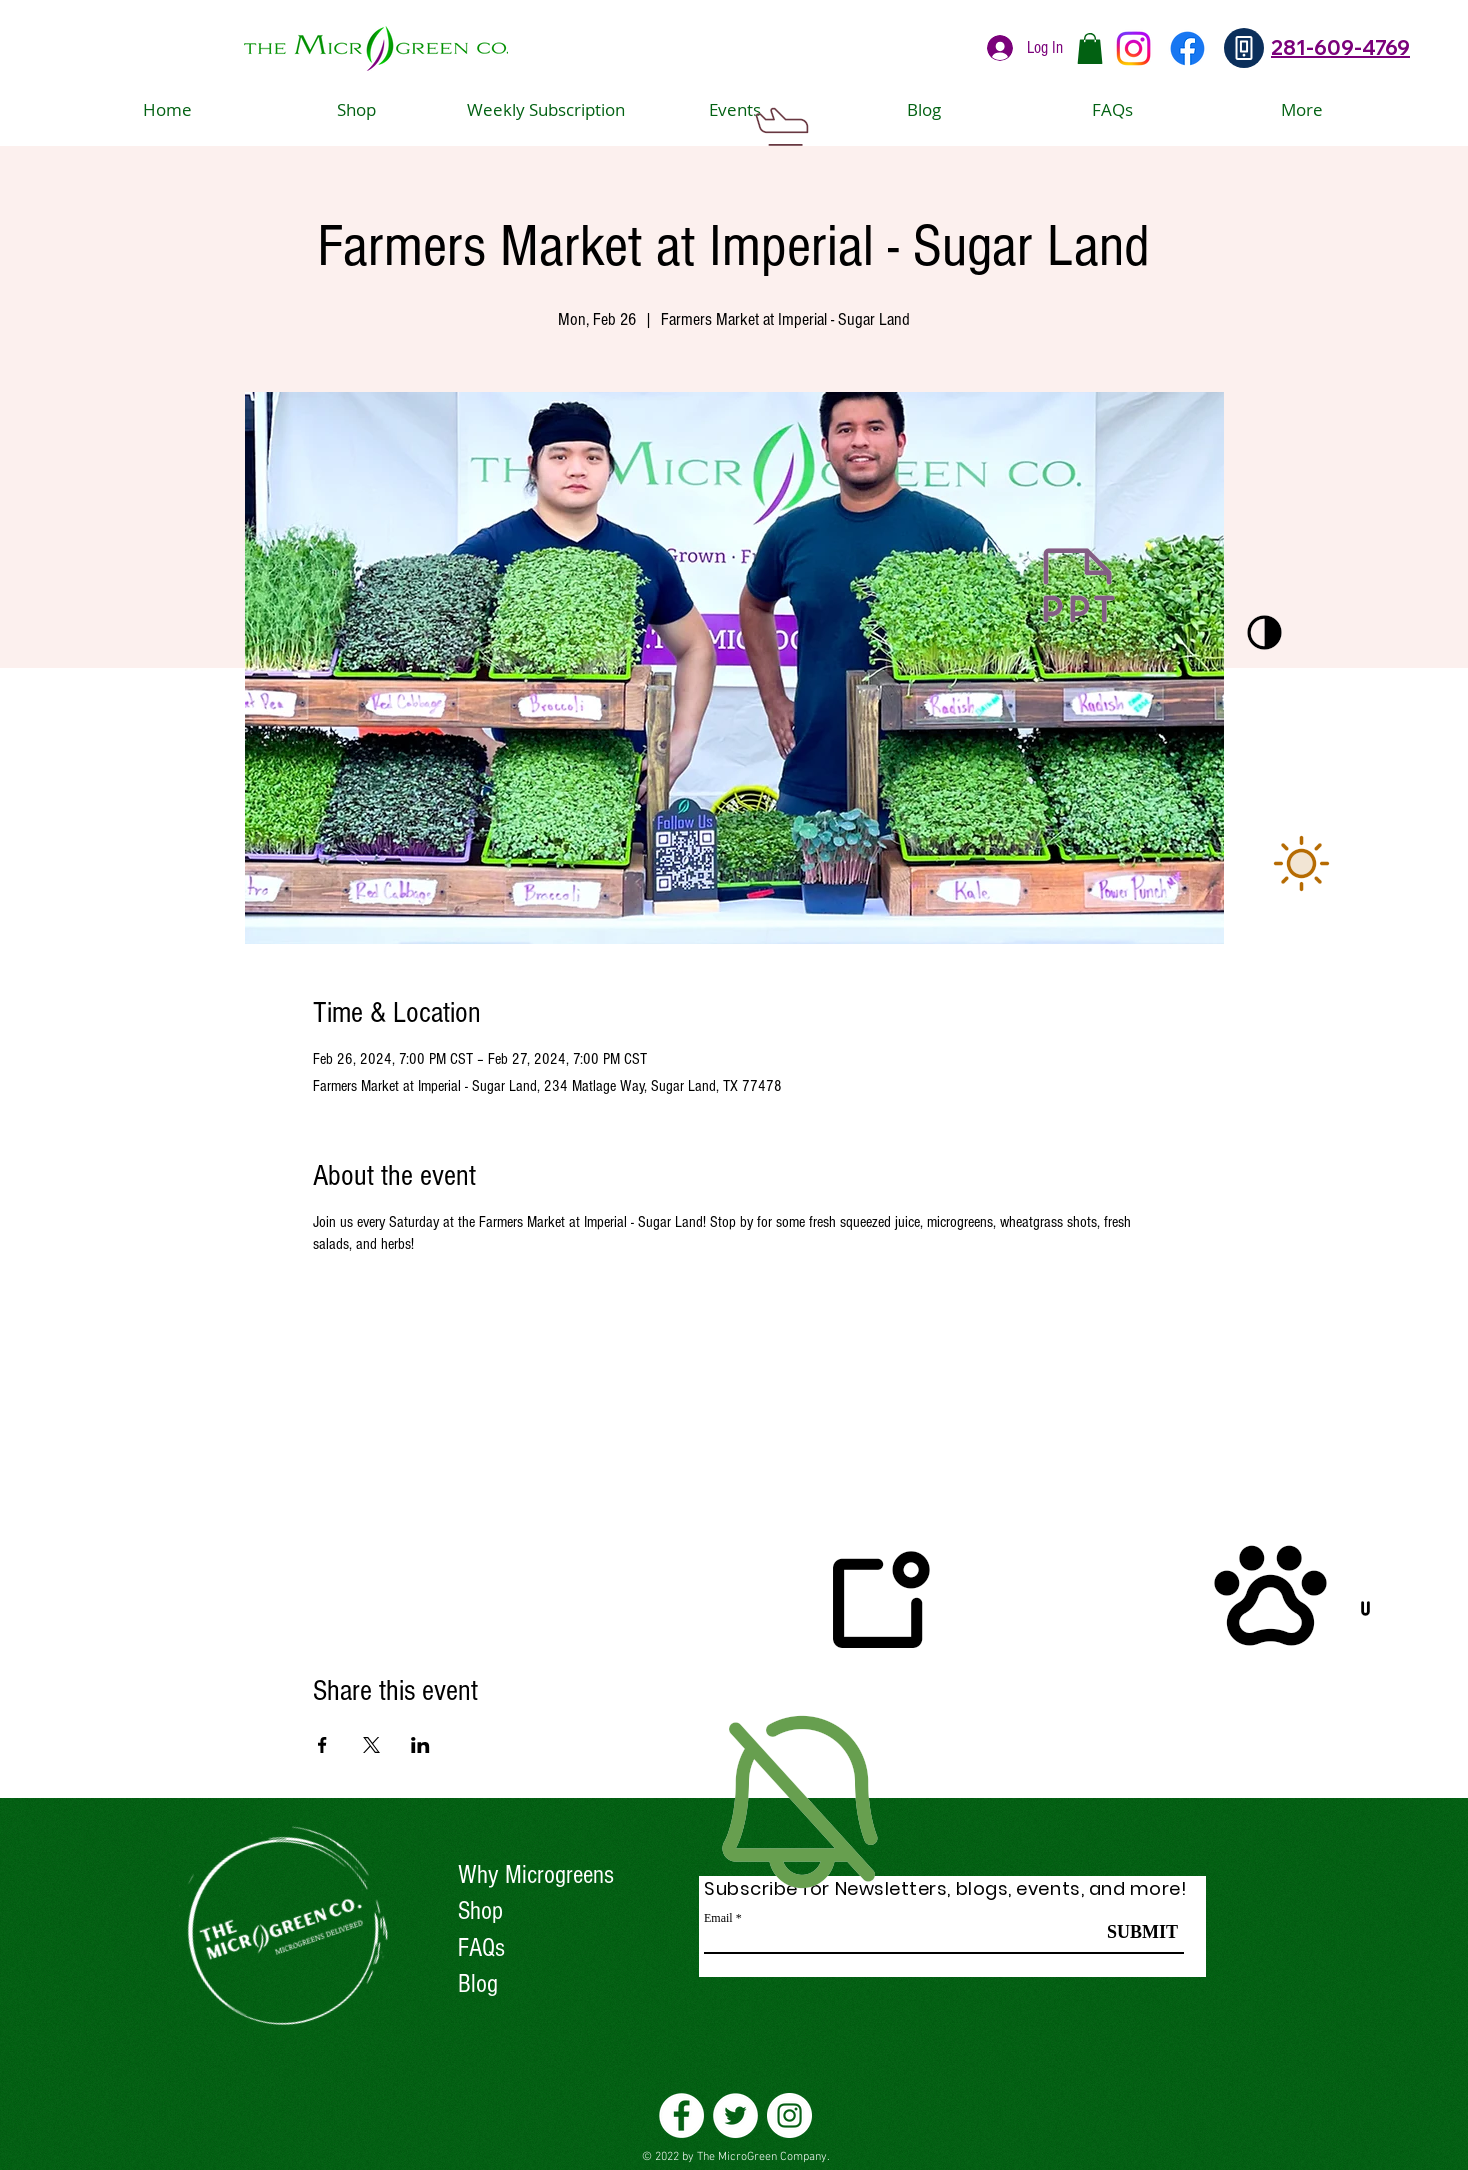 The width and height of the screenshot is (1468, 2170). I want to click on access pet-related features or settings, so click(1270, 1593).